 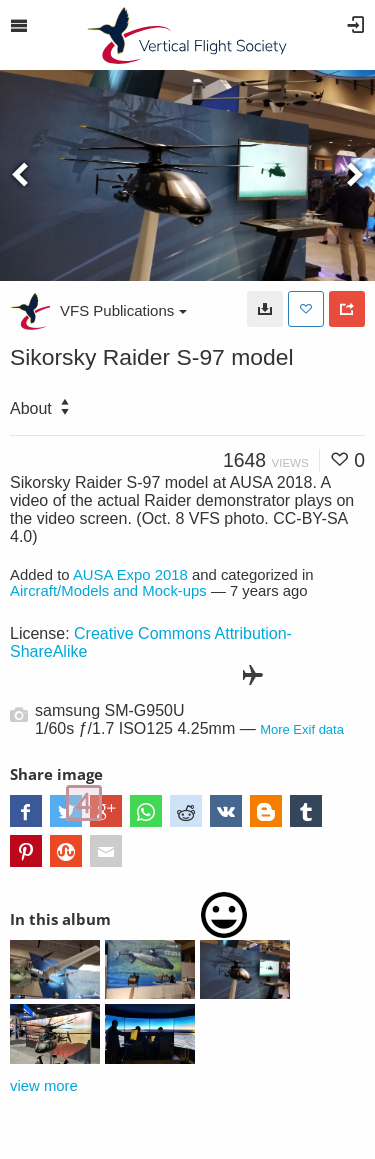 What do you see at coordinates (224, 915) in the screenshot?
I see `rate your experience as positive` at bounding box center [224, 915].